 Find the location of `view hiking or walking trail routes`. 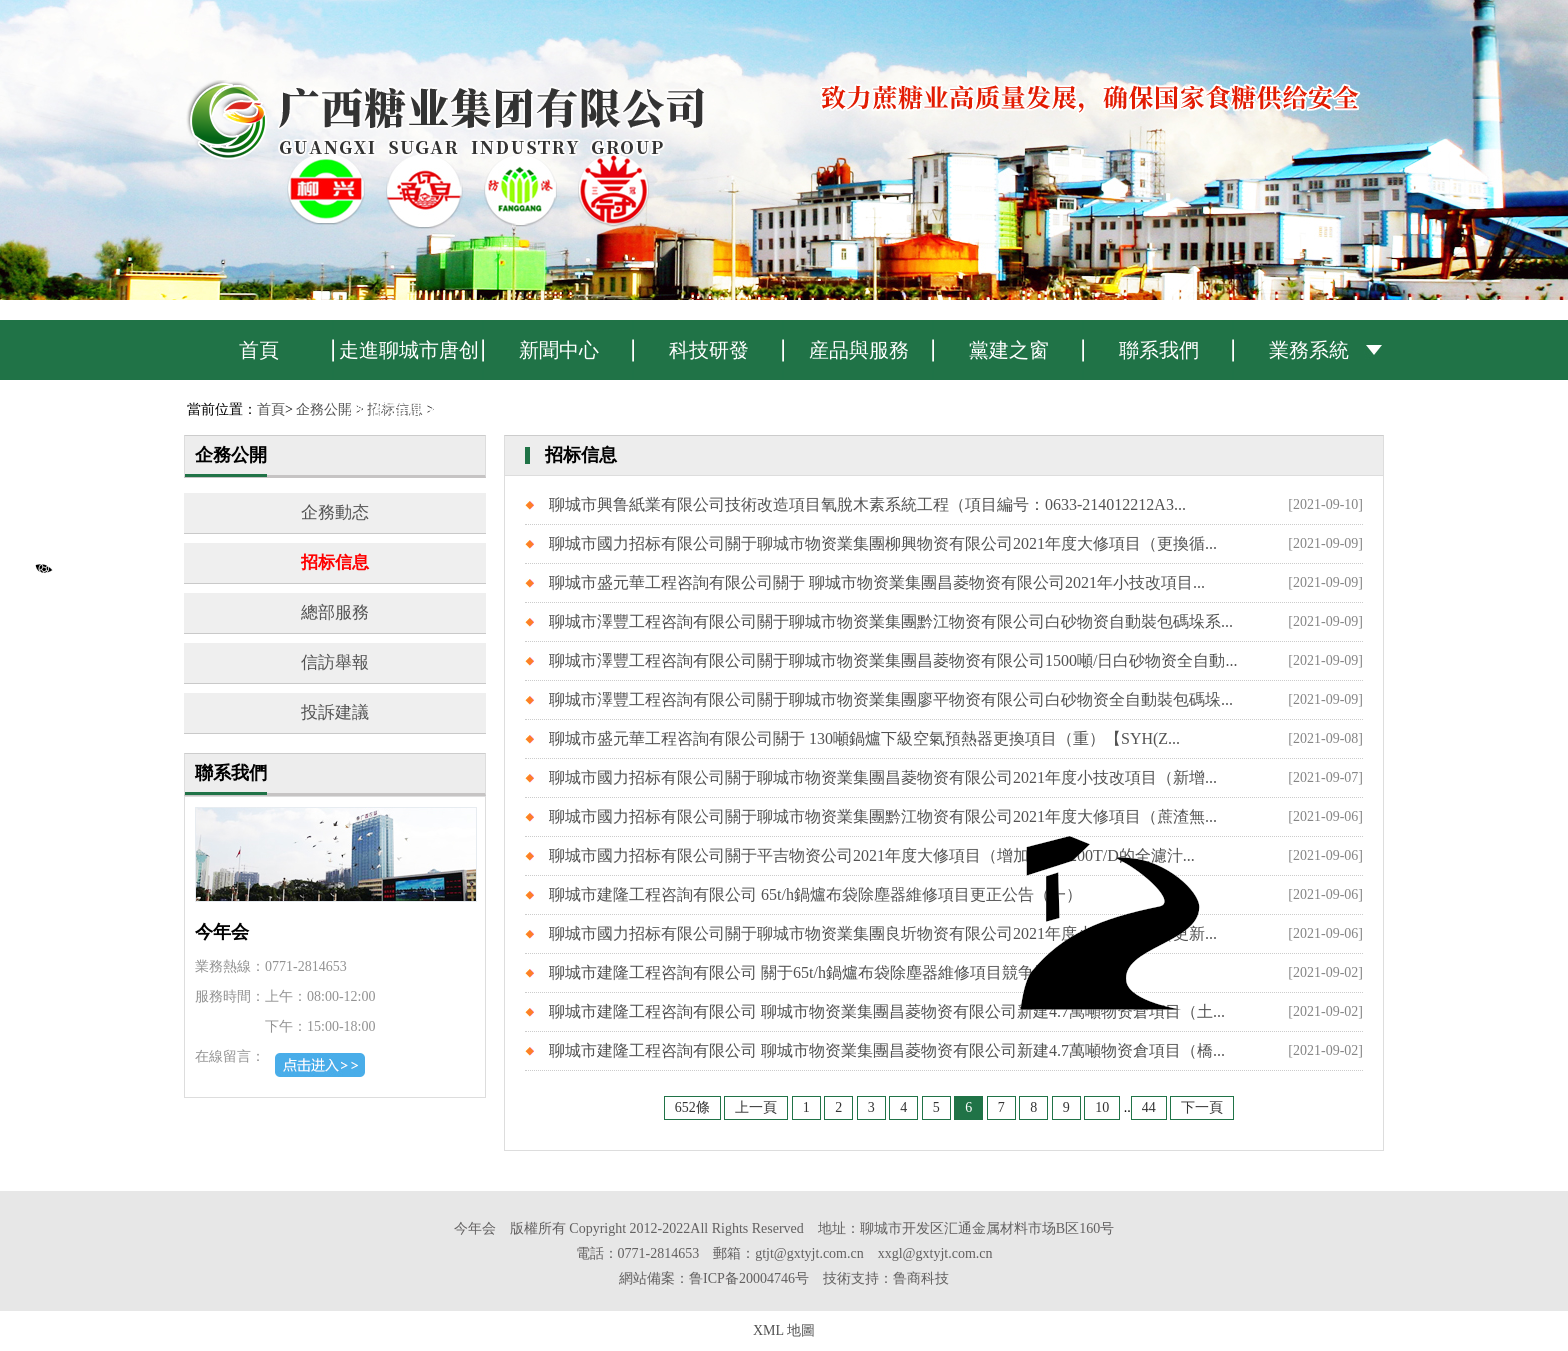

view hiking or walking trail routes is located at coordinates (1109, 921).